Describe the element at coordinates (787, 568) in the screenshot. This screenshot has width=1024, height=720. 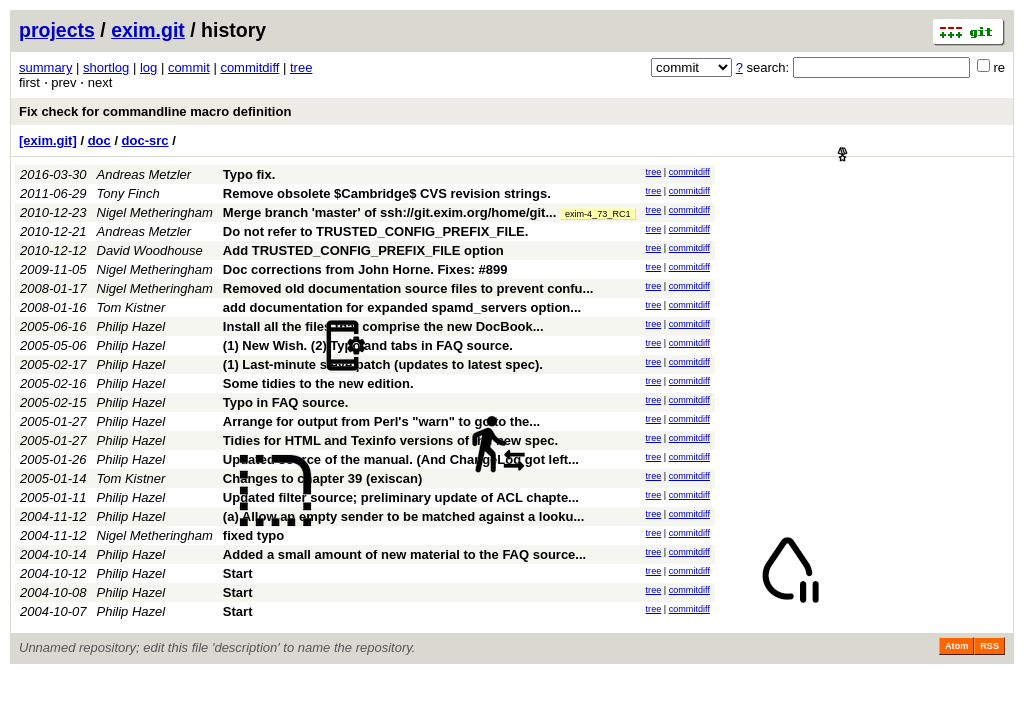
I see `pause water or liquid dispensing` at that location.